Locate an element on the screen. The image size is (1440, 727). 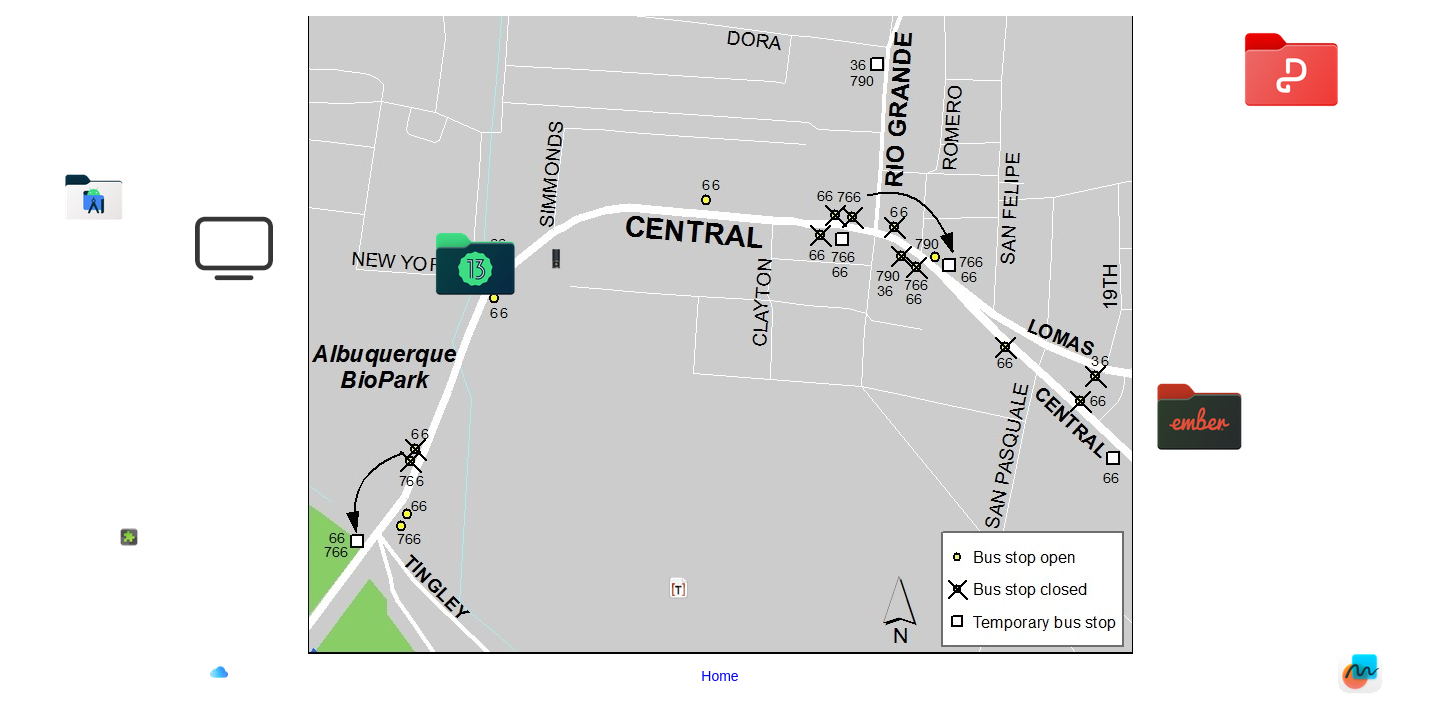
folder containing ember.js project files is located at coordinates (1199, 419).